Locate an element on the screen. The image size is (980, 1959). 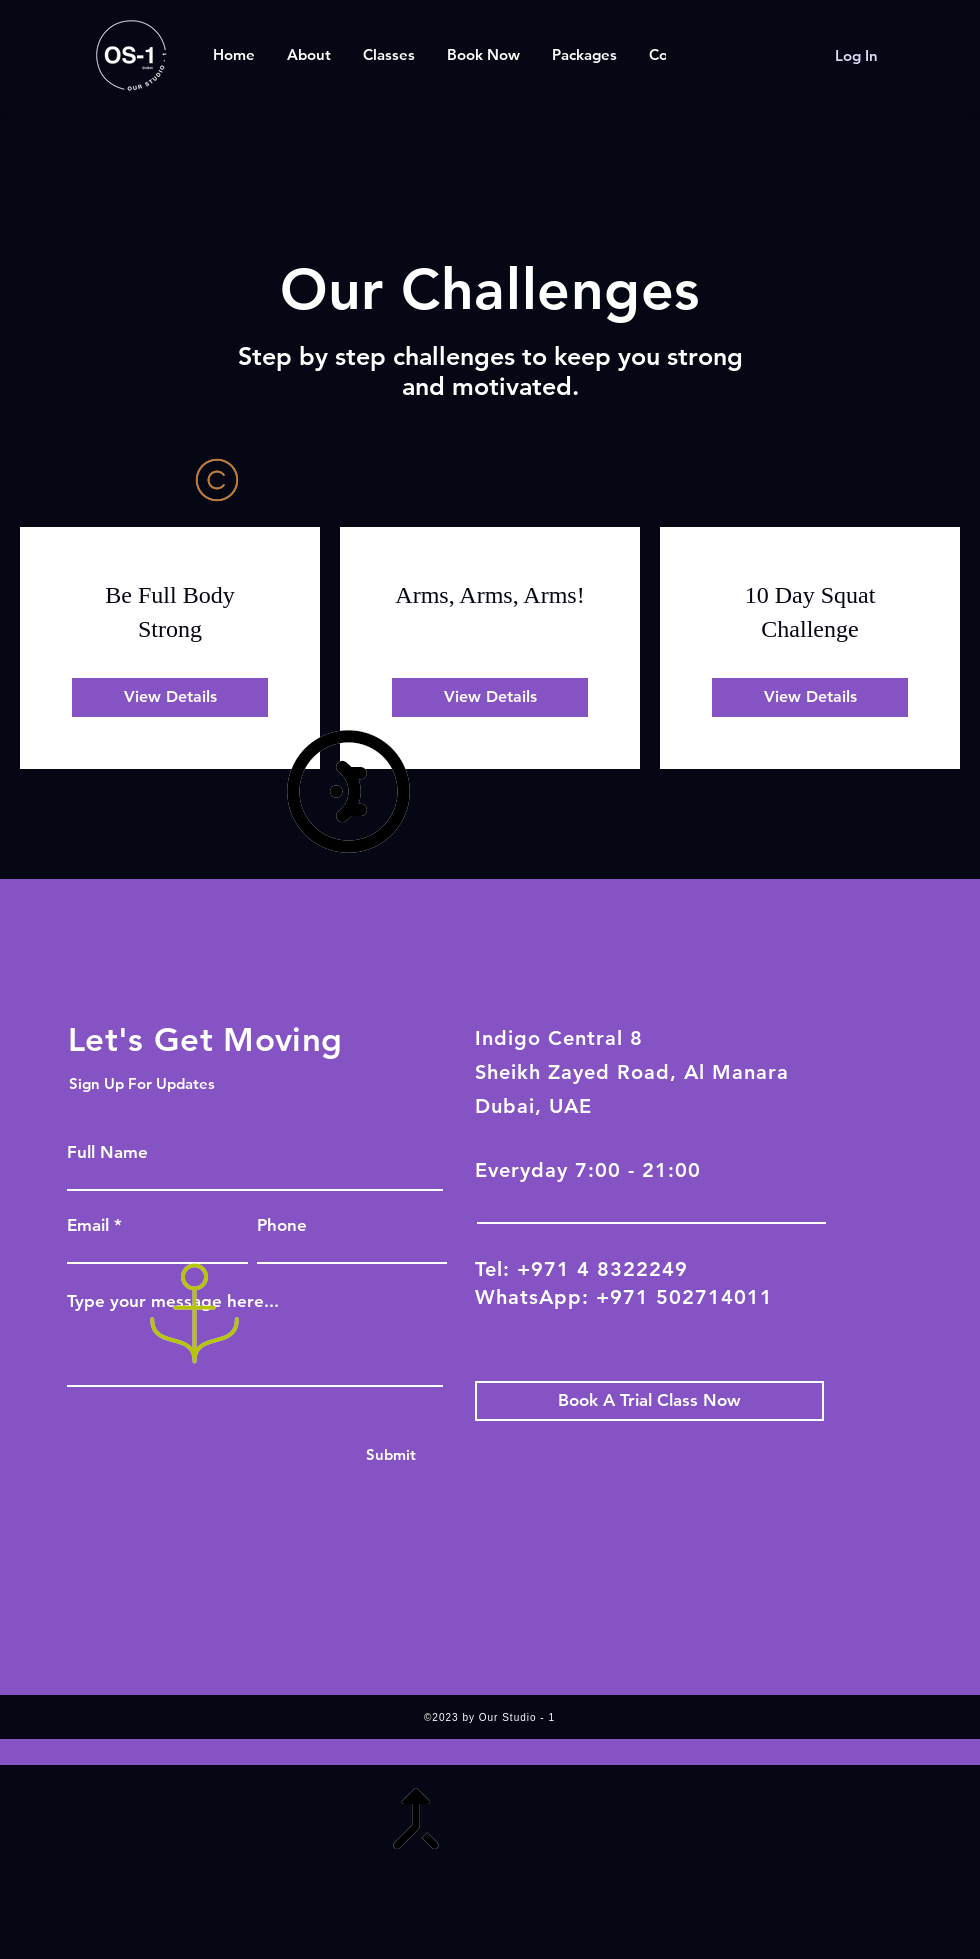
anchor link to a specific section on the page is located at coordinates (194, 1311).